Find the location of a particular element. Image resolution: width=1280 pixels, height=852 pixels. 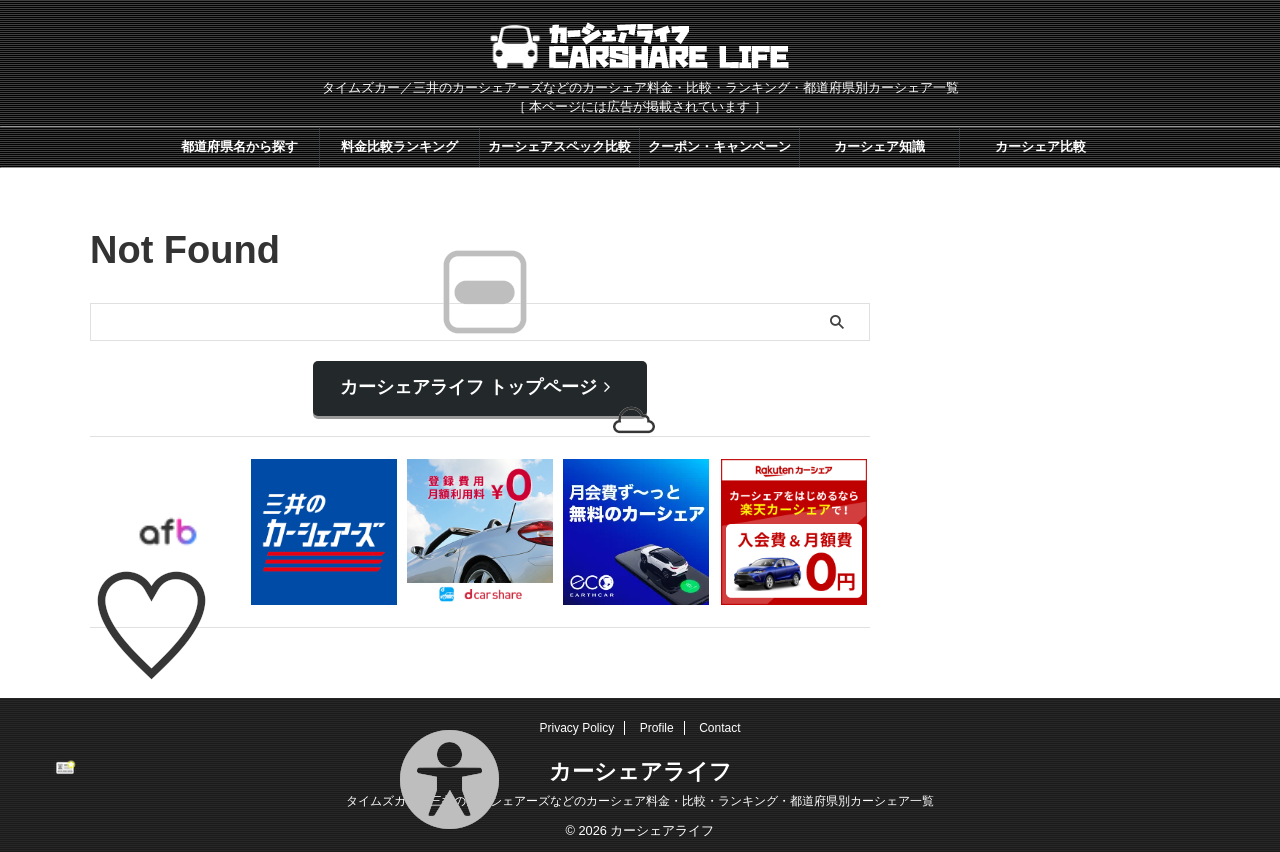

add to favorites is located at coordinates (151, 625).